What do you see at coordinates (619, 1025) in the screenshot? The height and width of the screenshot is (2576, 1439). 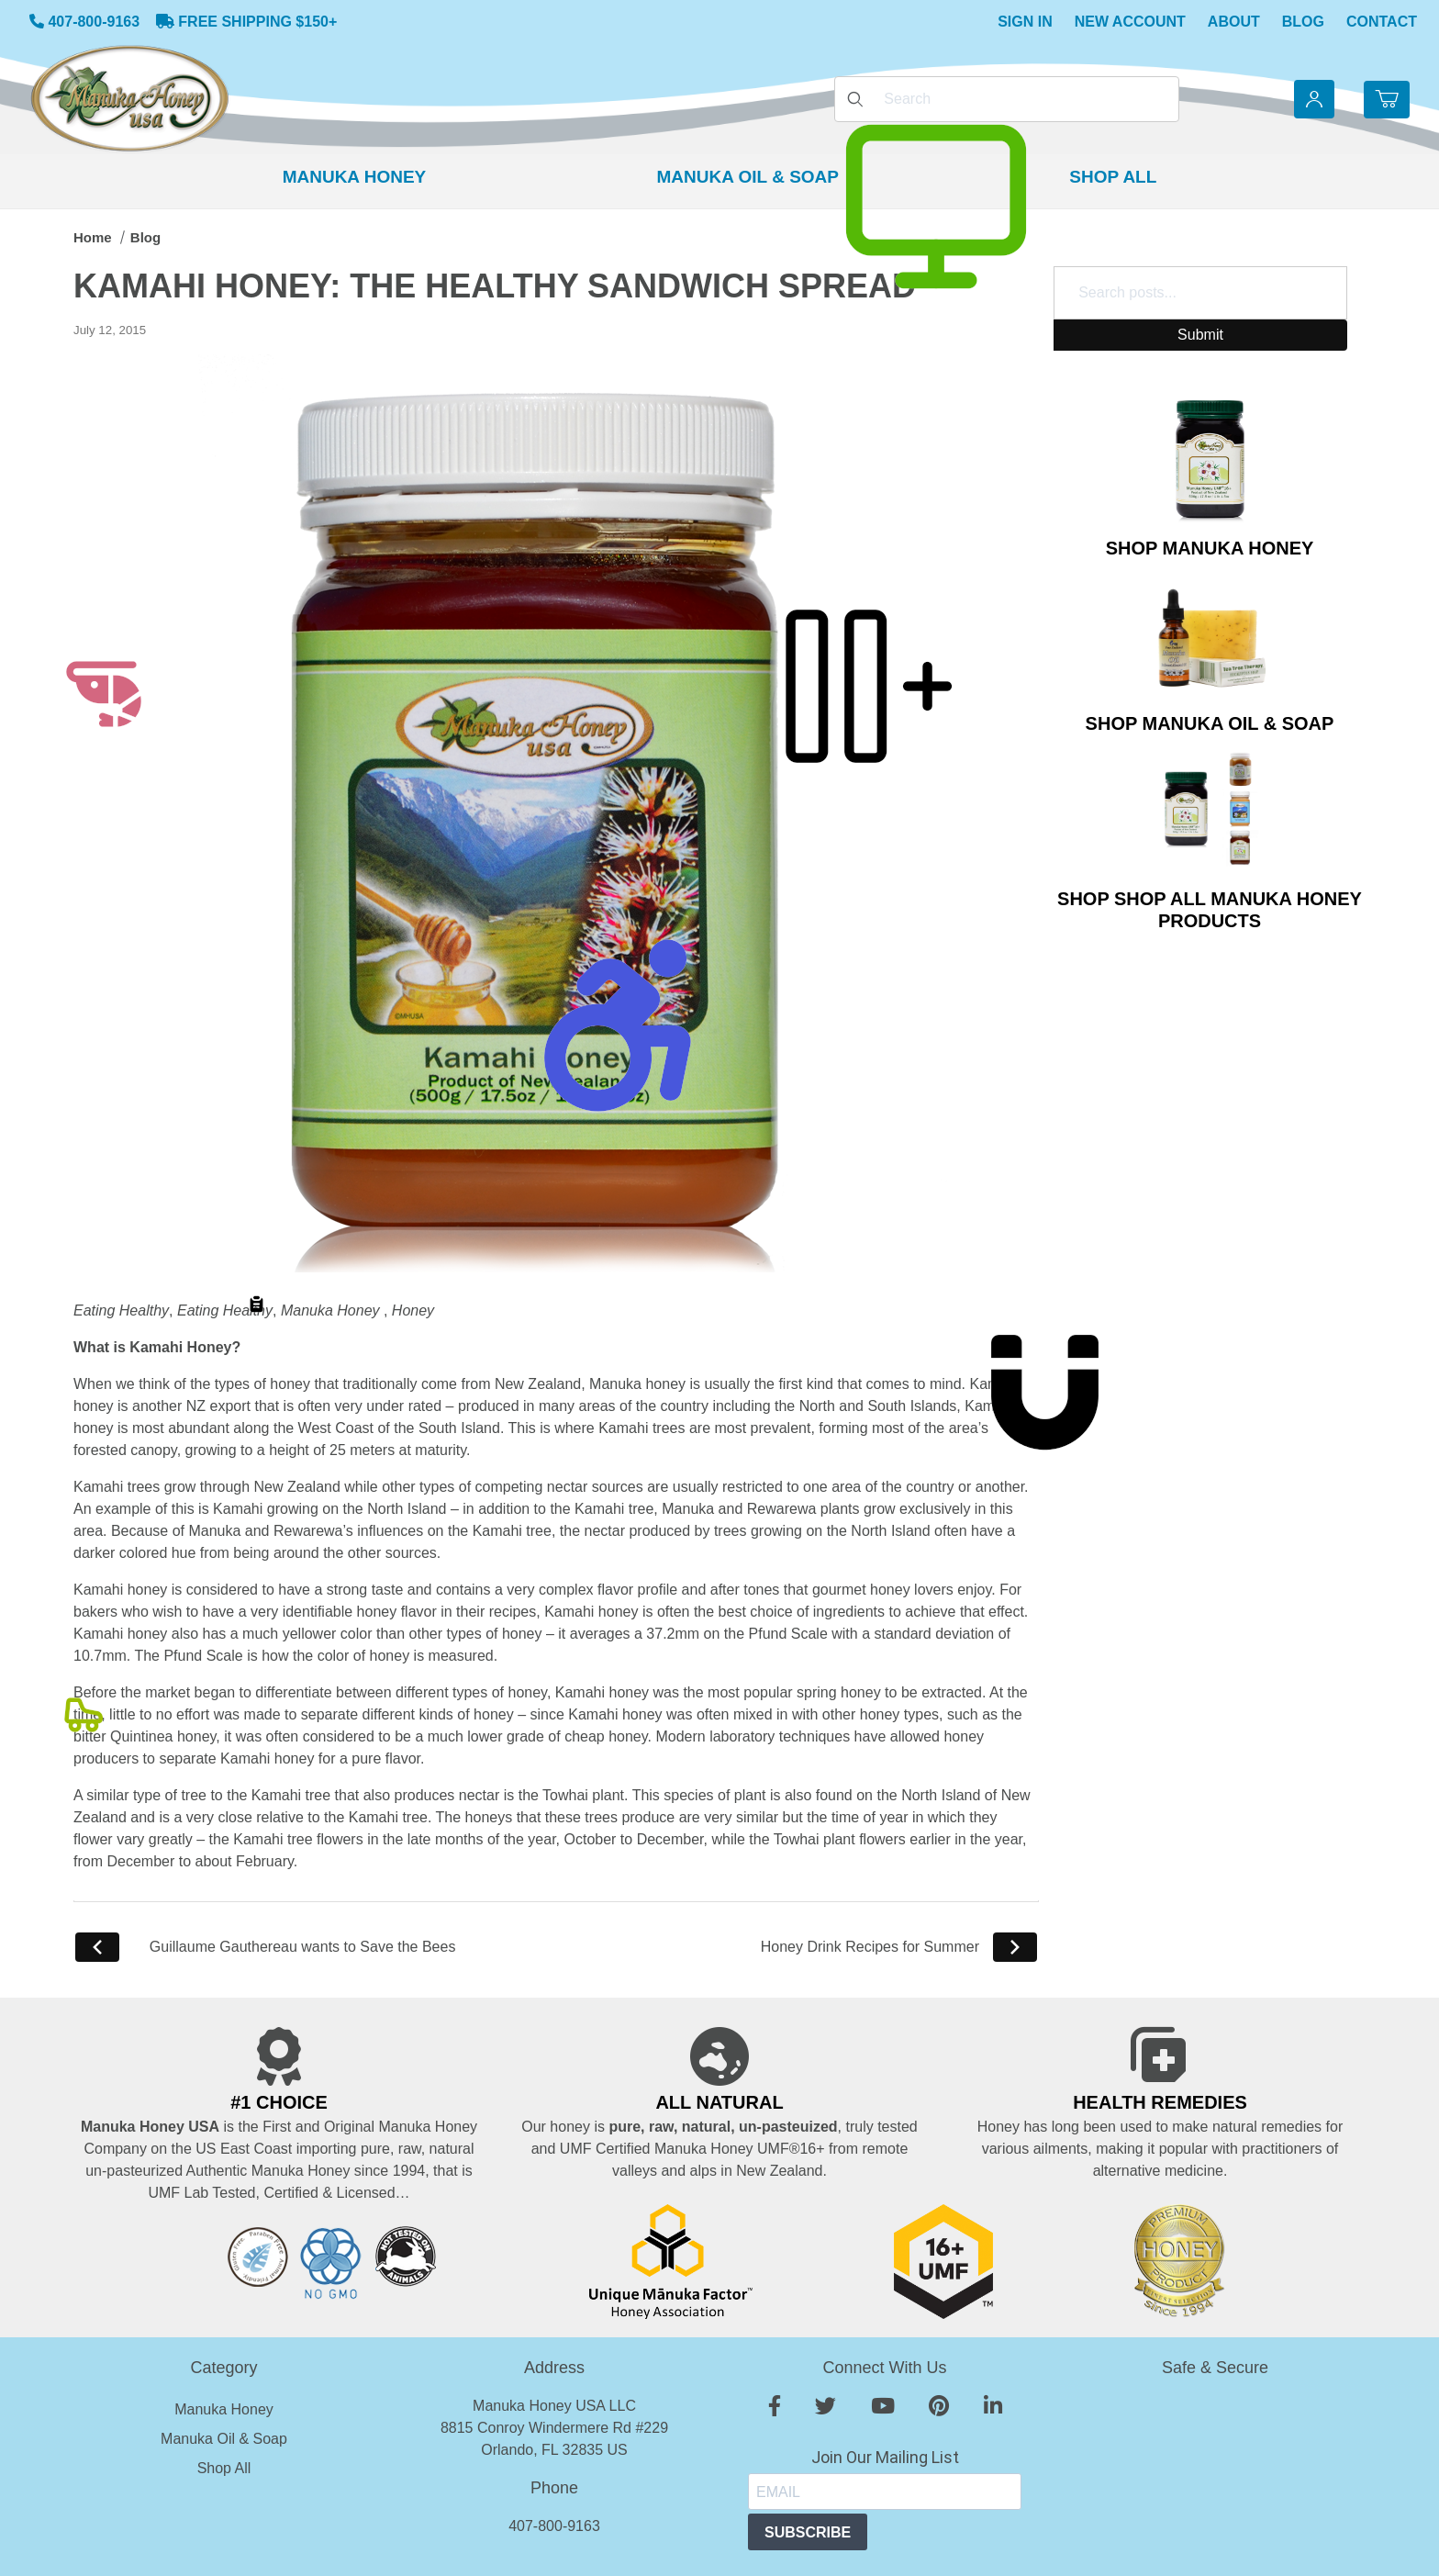 I see `indicates wheelchair accessible route or facility` at bounding box center [619, 1025].